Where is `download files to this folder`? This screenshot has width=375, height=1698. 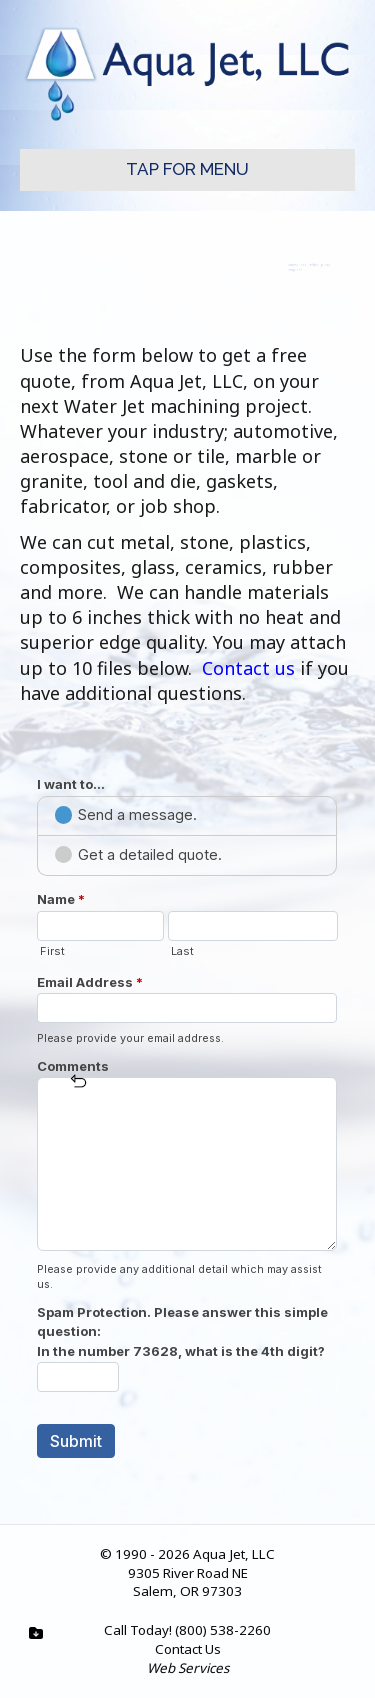 download files to this folder is located at coordinates (36, 1633).